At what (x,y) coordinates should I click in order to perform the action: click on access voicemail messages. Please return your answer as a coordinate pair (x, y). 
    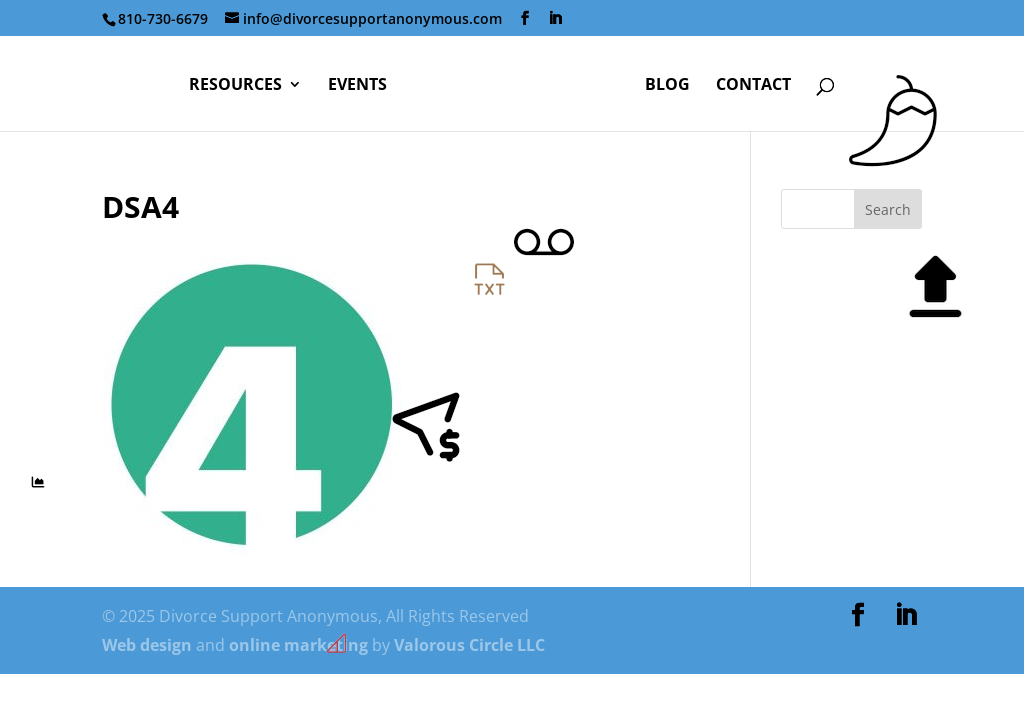
    Looking at the image, I should click on (544, 242).